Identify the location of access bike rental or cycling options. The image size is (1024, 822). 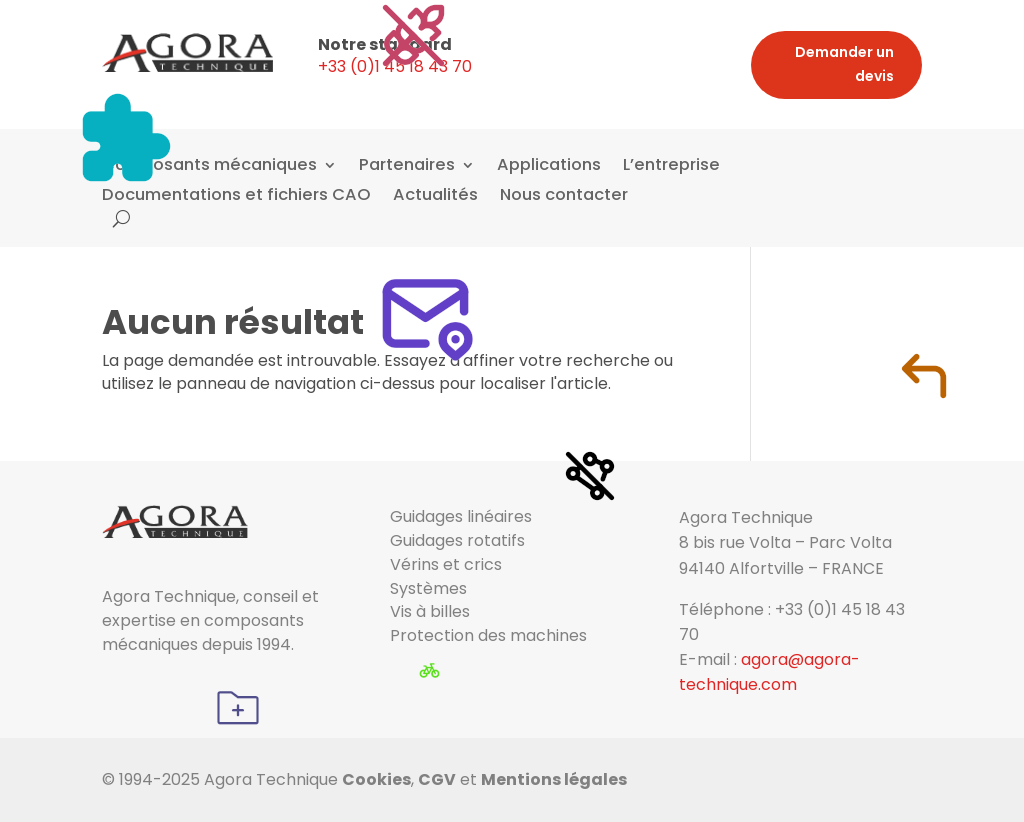
(429, 670).